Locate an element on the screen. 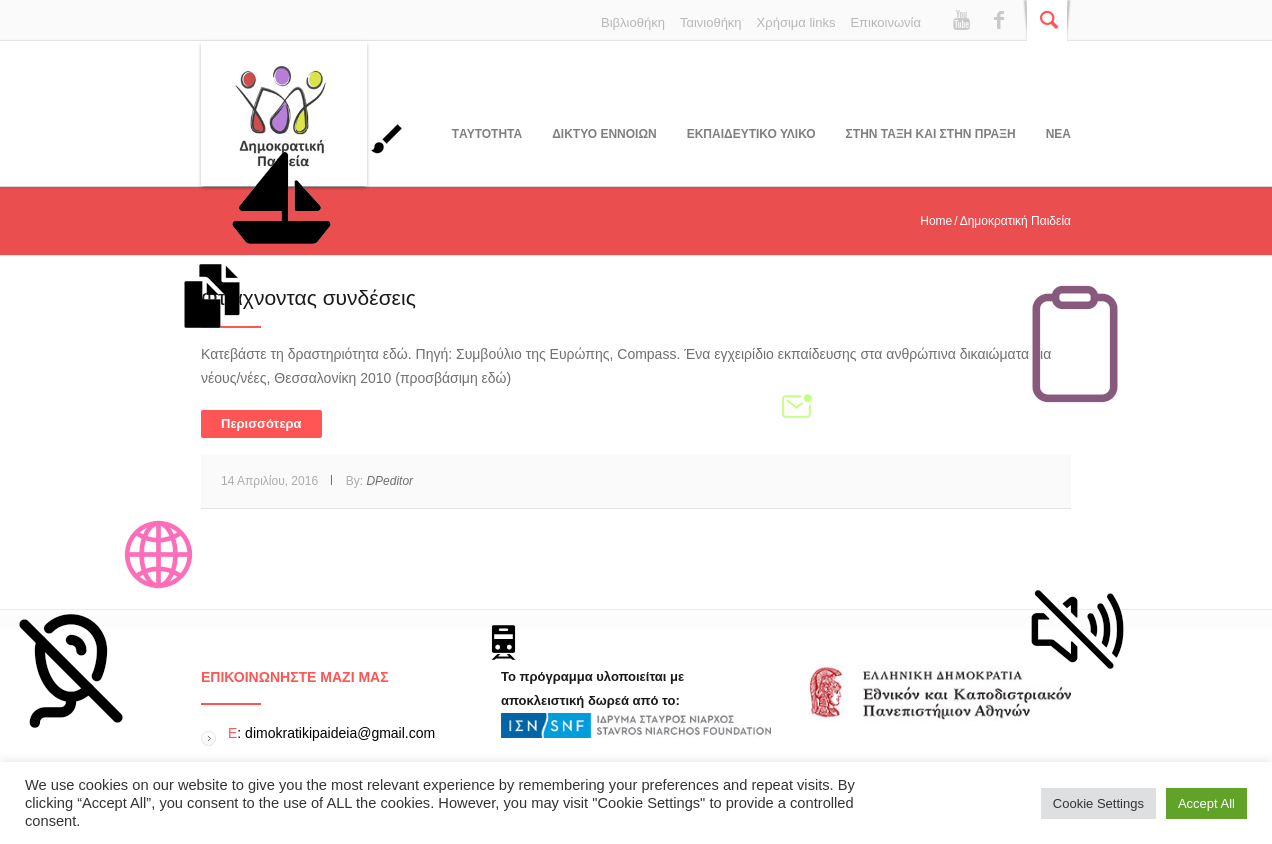 The width and height of the screenshot is (1272, 844). mute audio or sound is located at coordinates (1077, 629).